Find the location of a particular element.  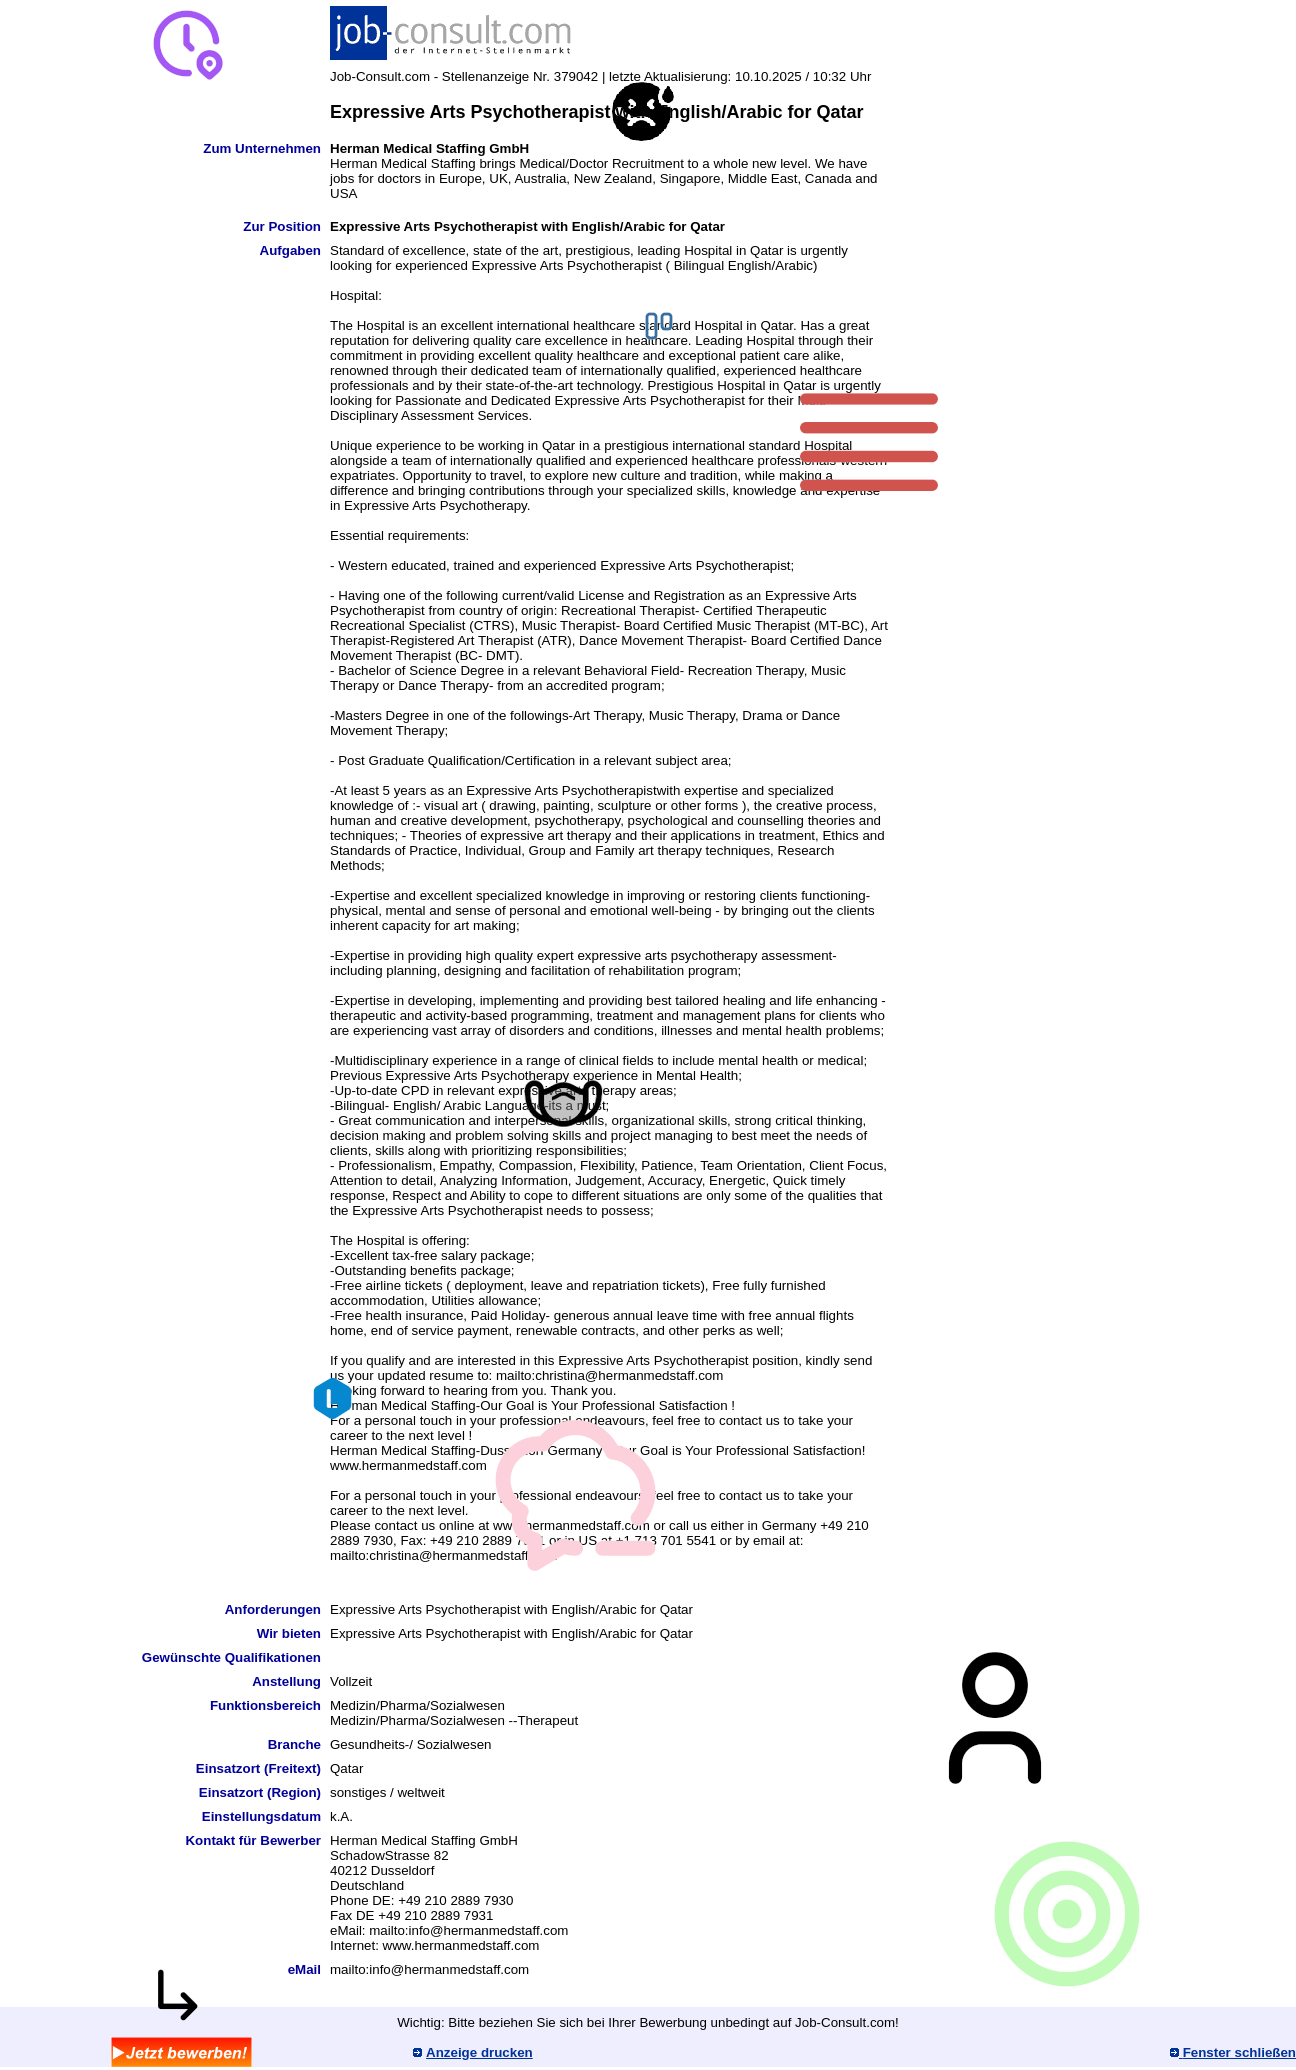

move item down and to the right is located at coordinates (174, 1995).